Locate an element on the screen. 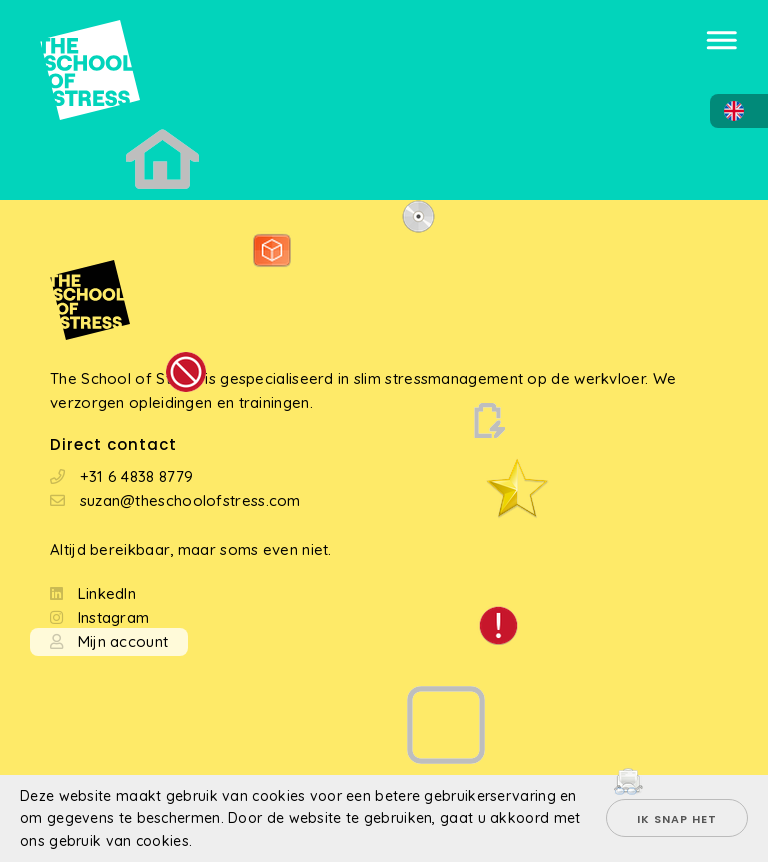  navigate to home screen is located at coordinates (162, 161).